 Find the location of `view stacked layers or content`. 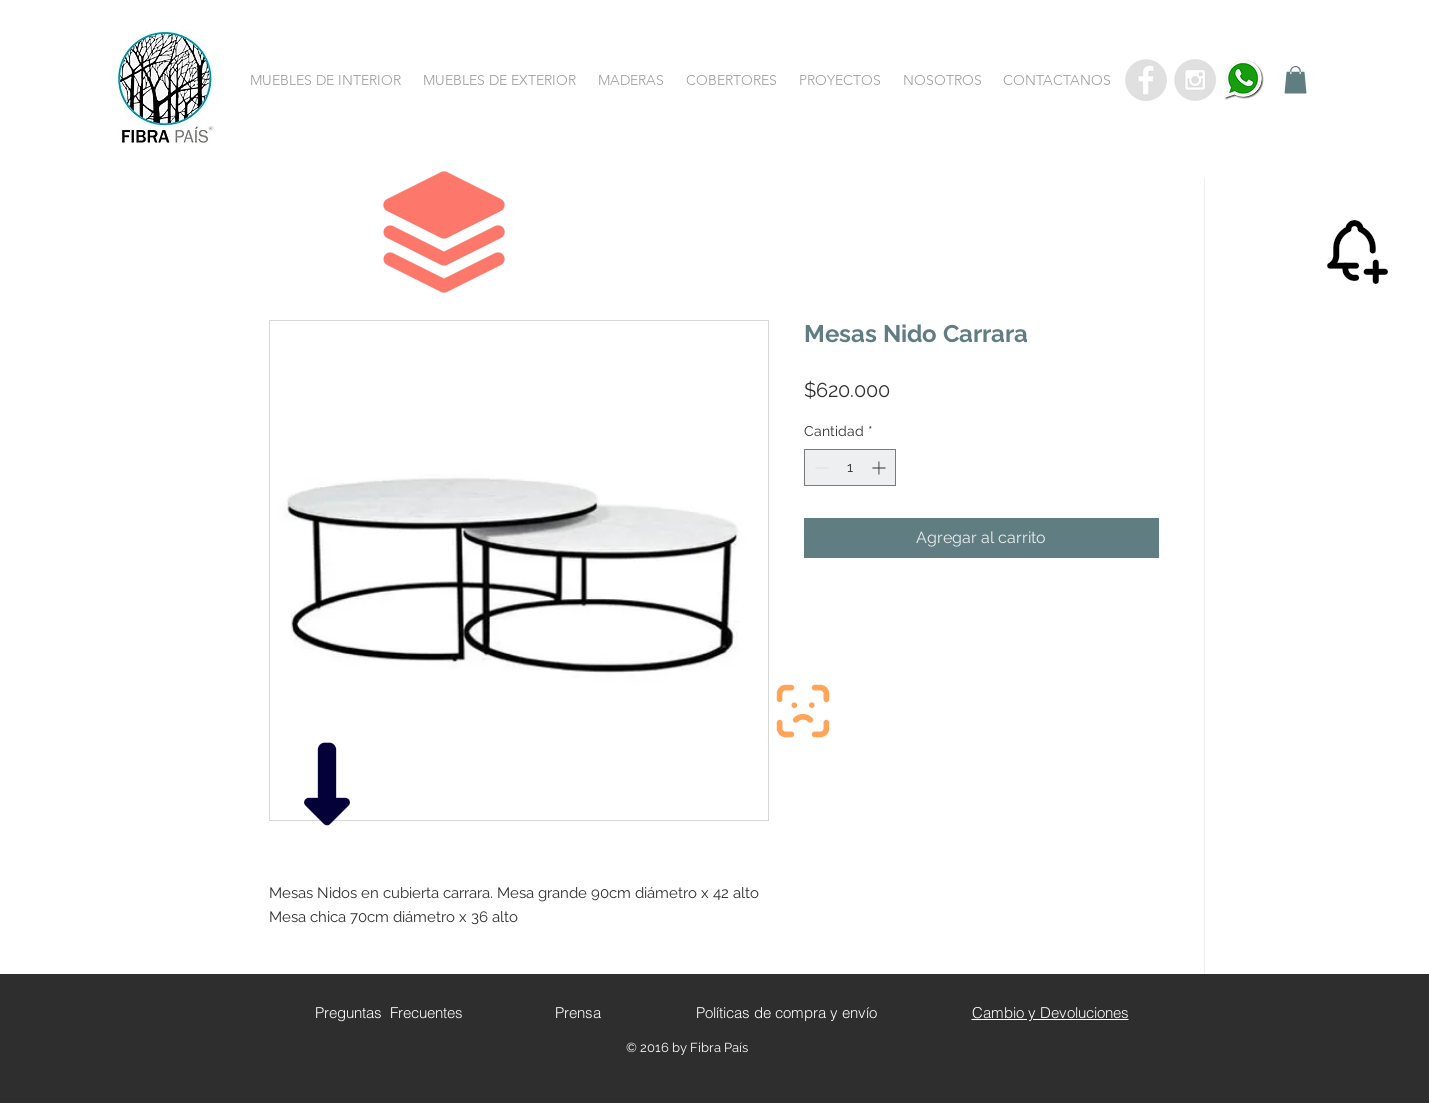

view stacked layers or content is located at coordinates (444, 232).